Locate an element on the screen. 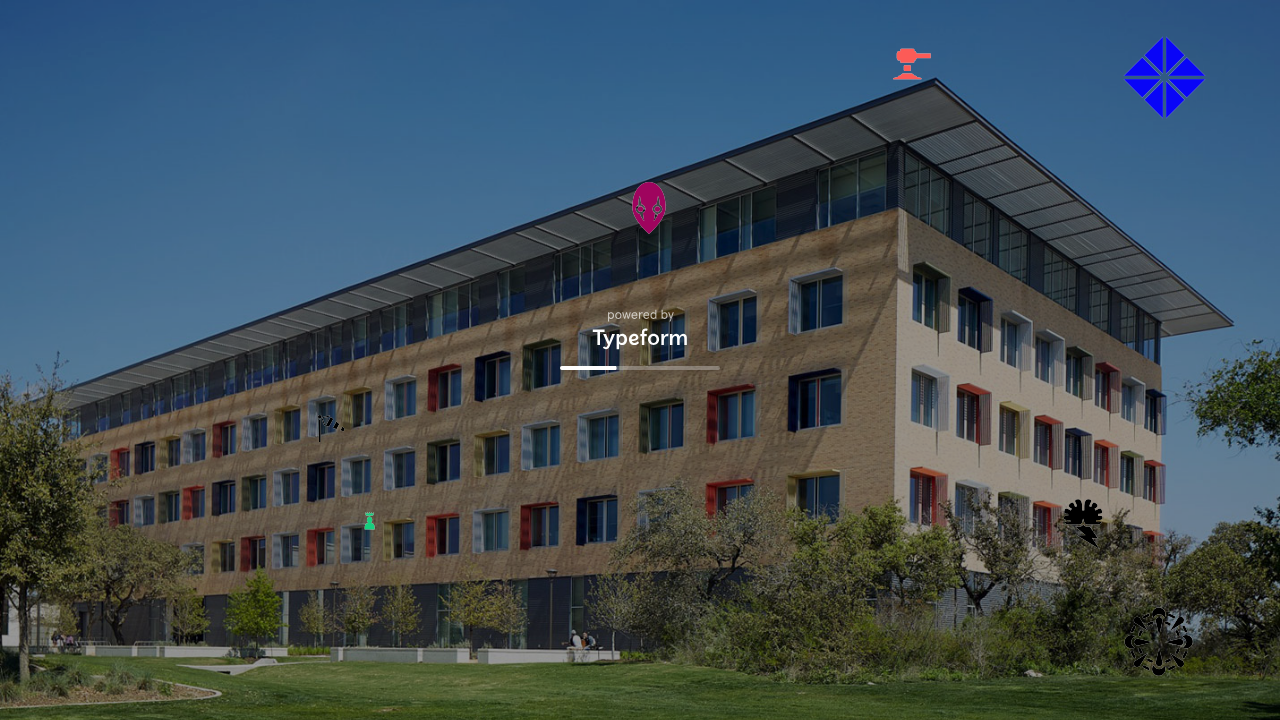 The image size is (1280, 720). select architect or builder character class is located at coordinates (649, 208).